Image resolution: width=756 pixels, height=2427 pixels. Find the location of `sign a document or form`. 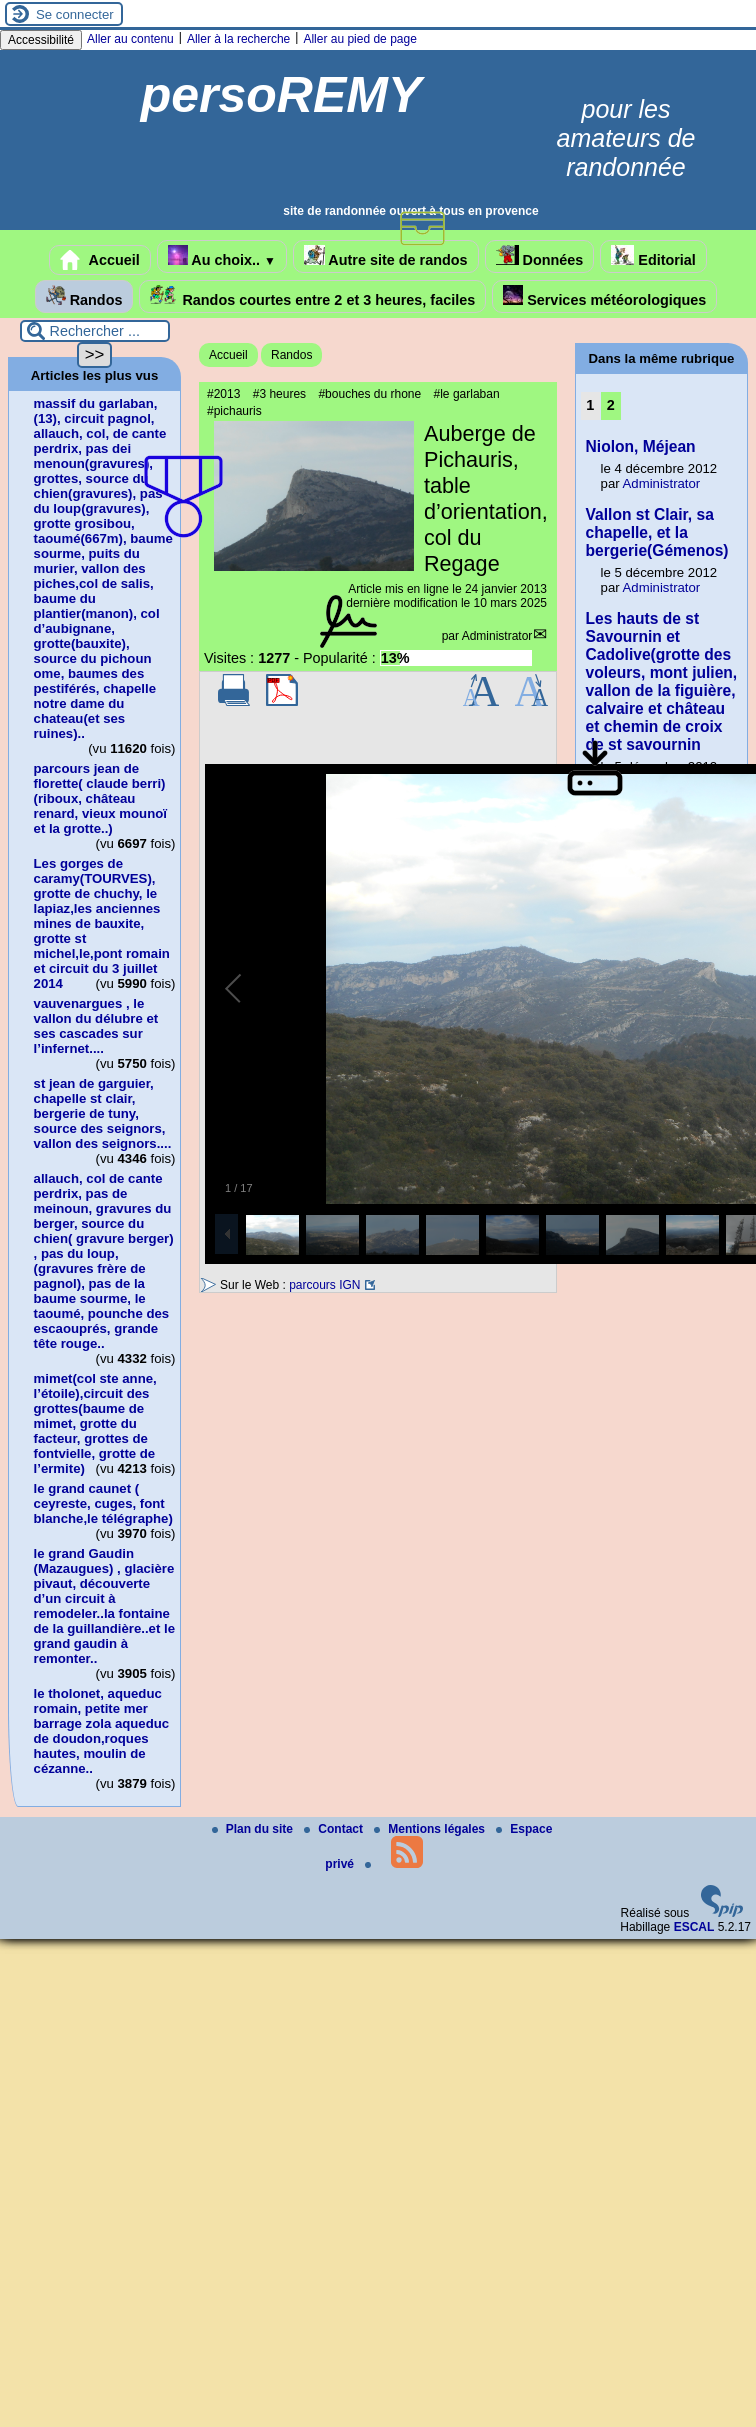

sign a document or form is located at coordinates (348, 621).